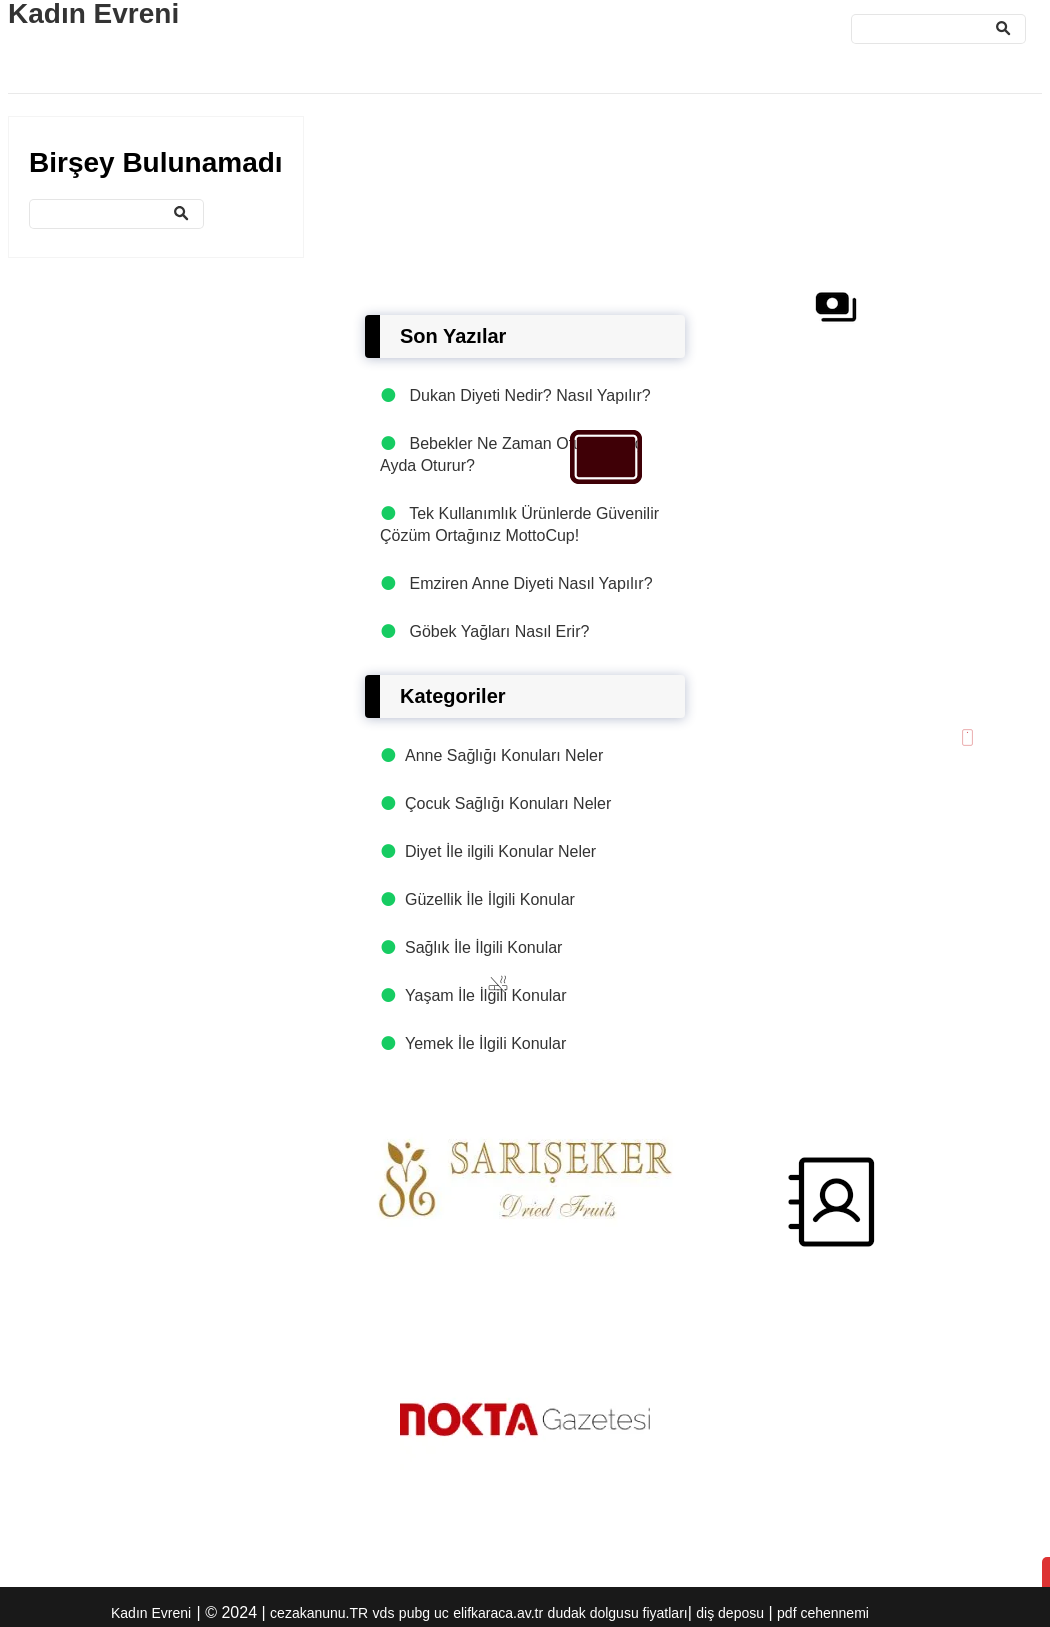 The width and height of the screenshot is (1050, 1627). What do you see at coordinates (967, 737) in the screenshot?
I see `access device camera through mobile` at bounding box center [967, 737].